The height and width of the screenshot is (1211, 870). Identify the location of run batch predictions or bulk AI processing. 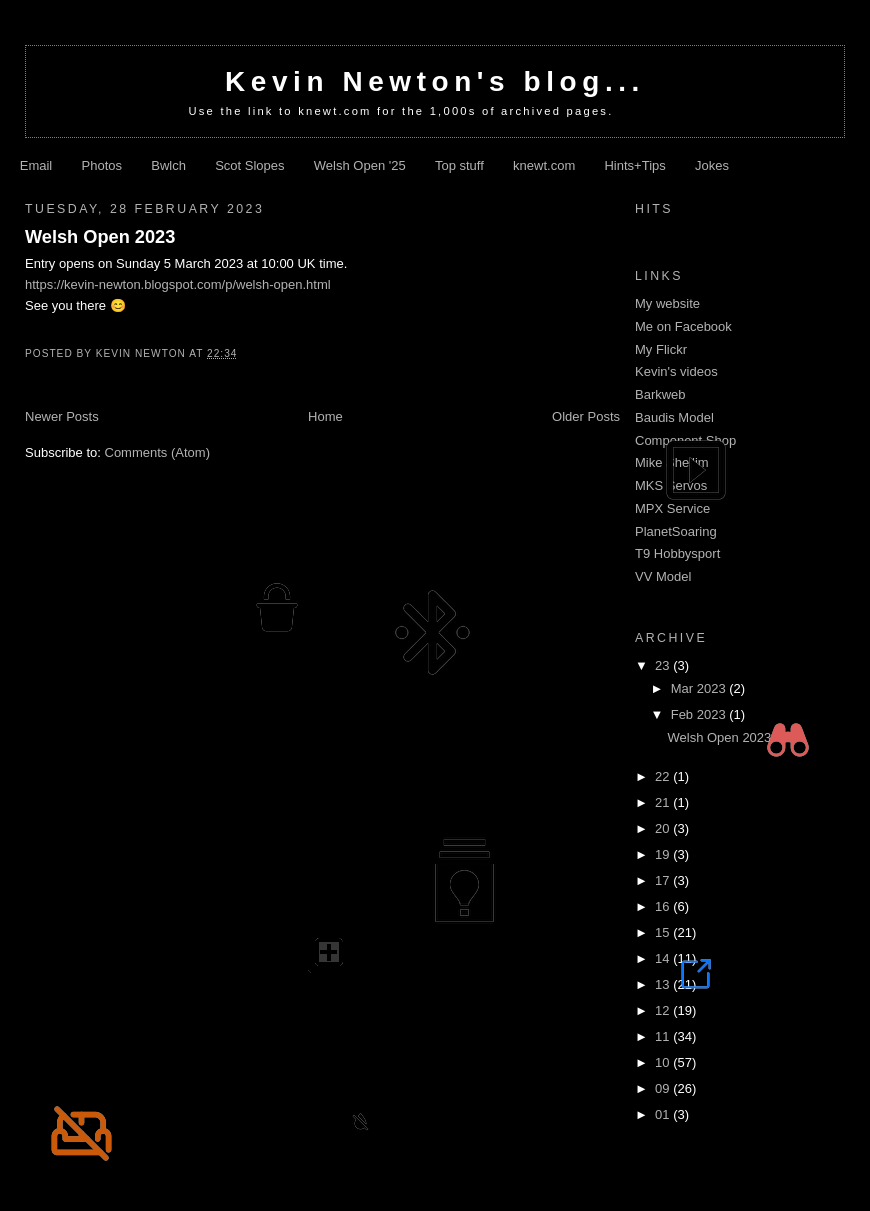
(464, 880).